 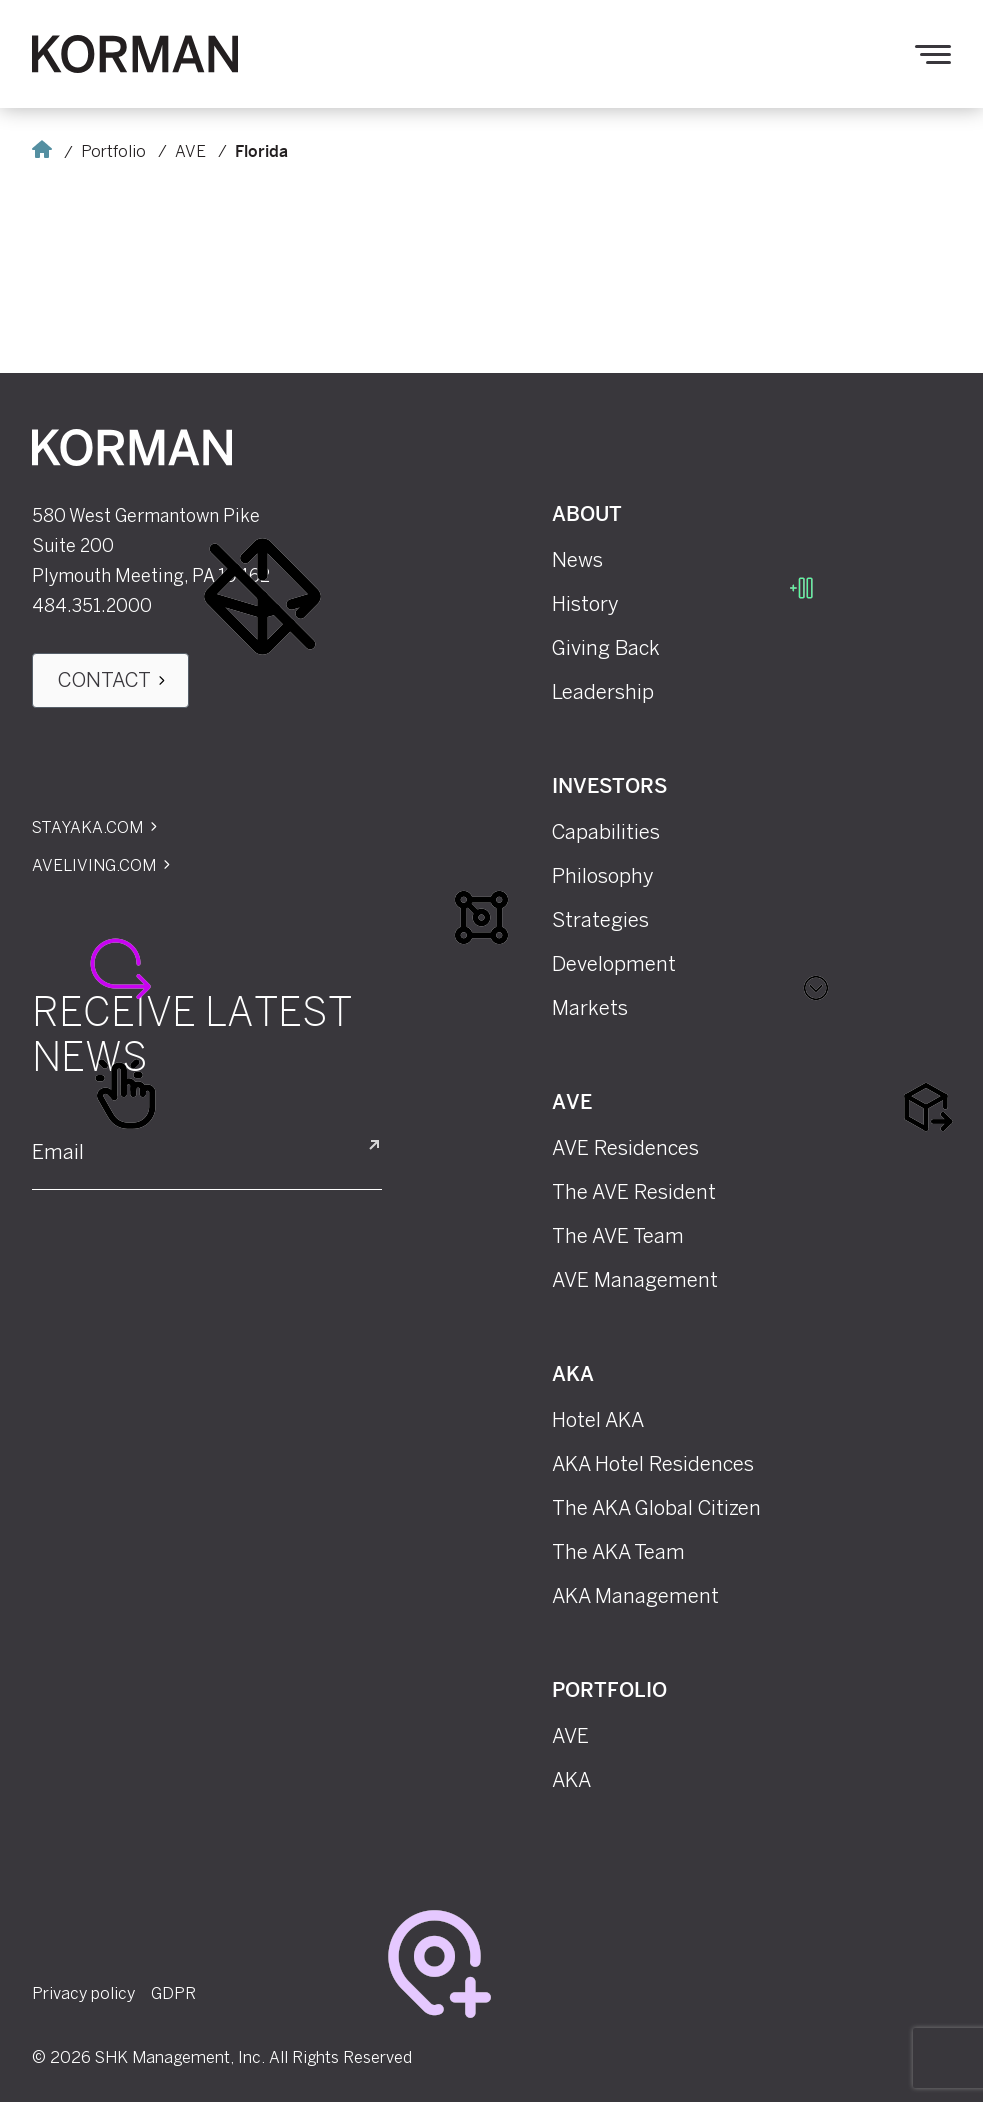 What do you see at coordinates (262, 596) in the screenshot?
I see `disable 3D object view` at bounding box center [262, 596].